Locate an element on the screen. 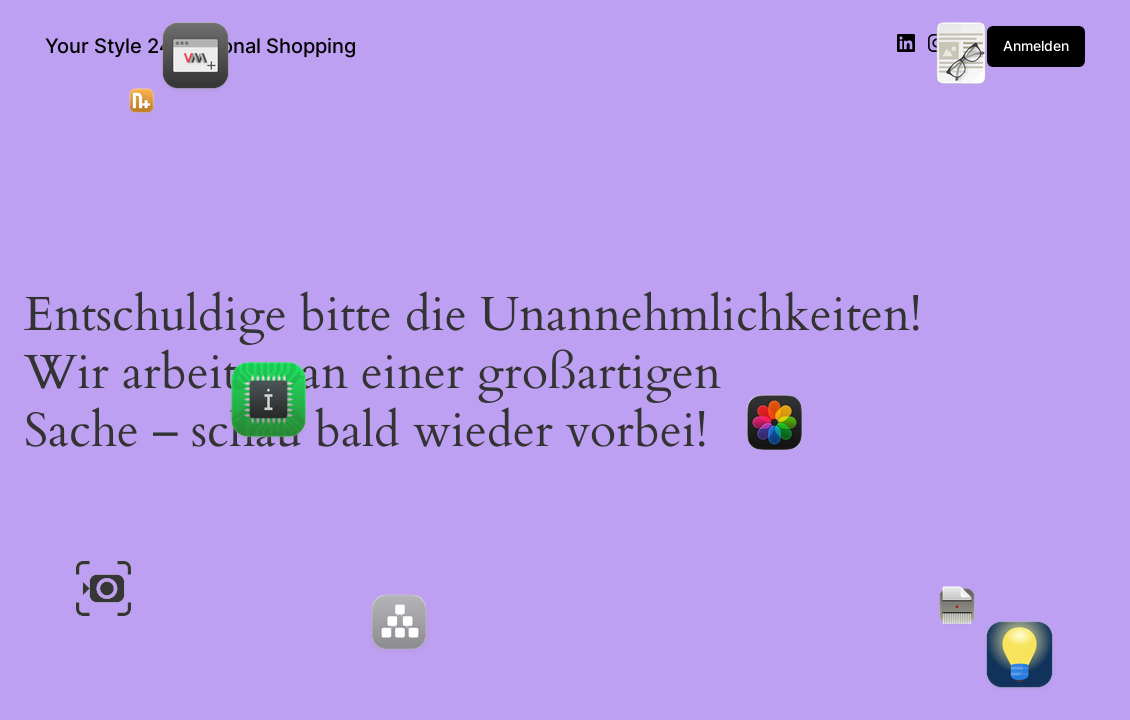  start screen recording with Kooha is located at coordinates (103, 588).